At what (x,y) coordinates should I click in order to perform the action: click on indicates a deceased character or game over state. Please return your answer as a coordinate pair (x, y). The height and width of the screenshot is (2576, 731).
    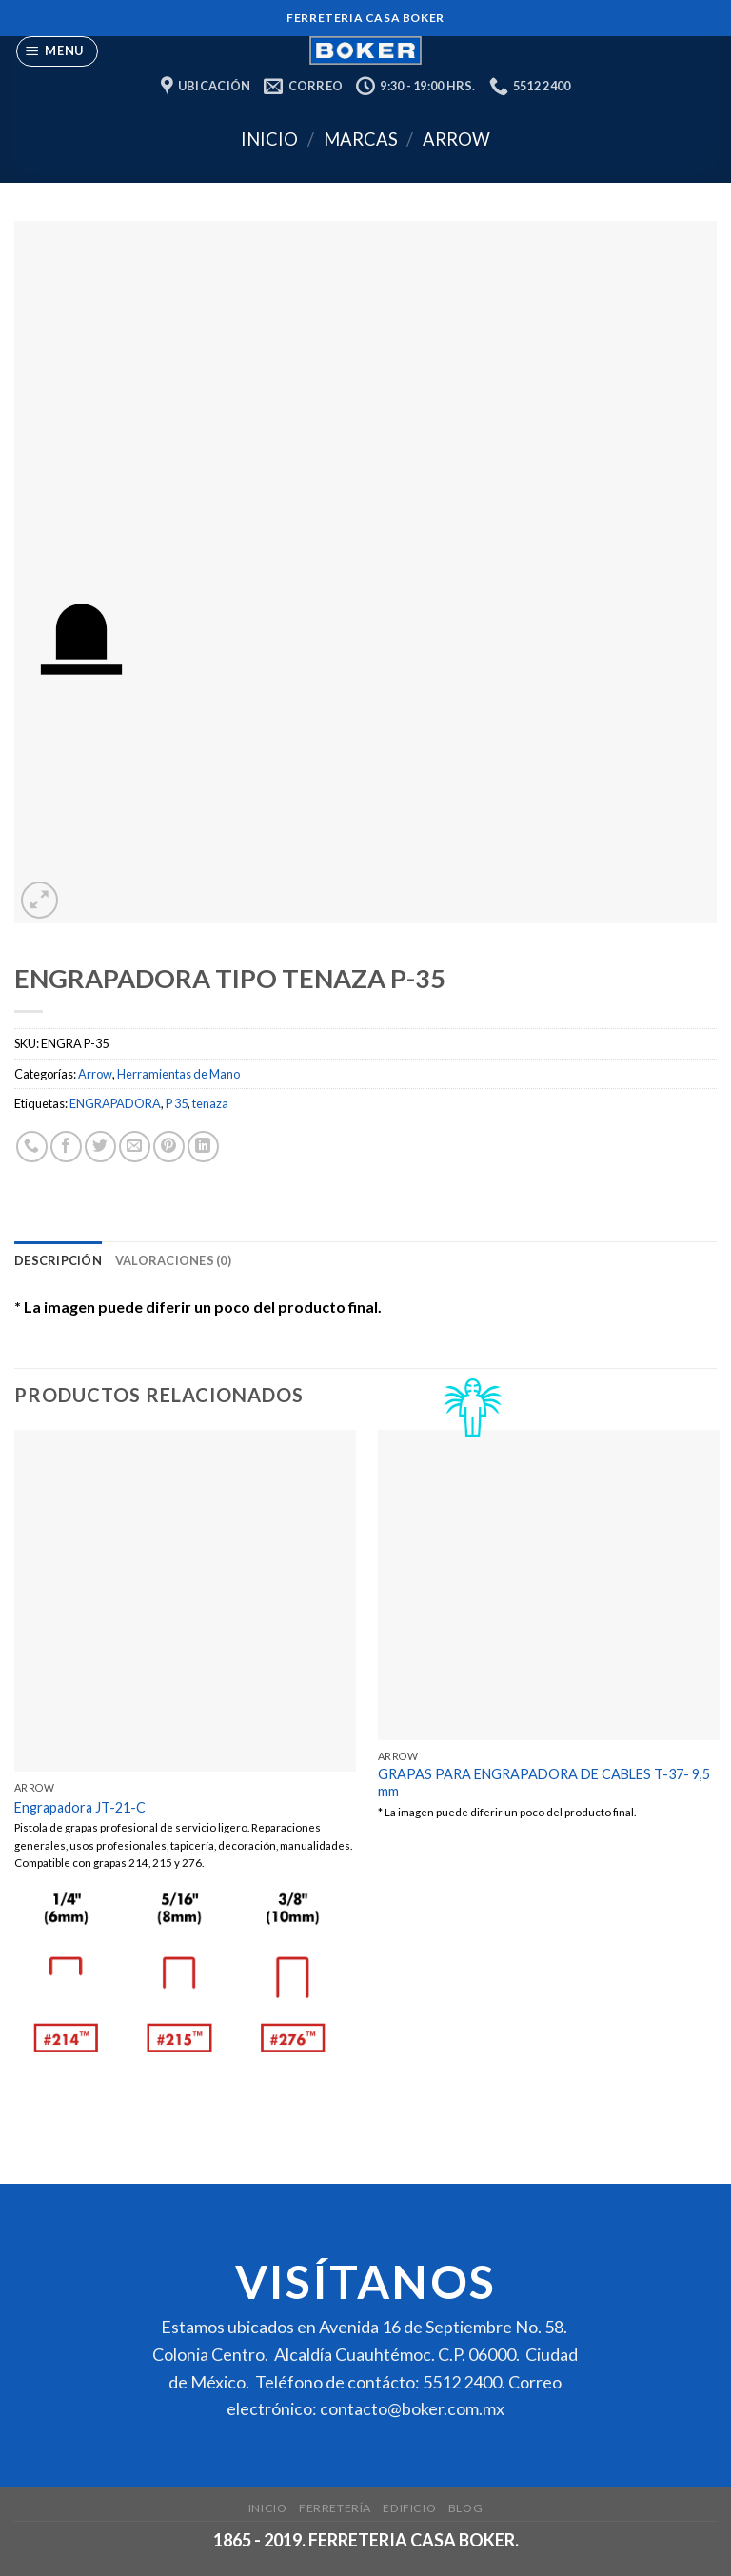
    Looking at the image, I should click on (81, 639).